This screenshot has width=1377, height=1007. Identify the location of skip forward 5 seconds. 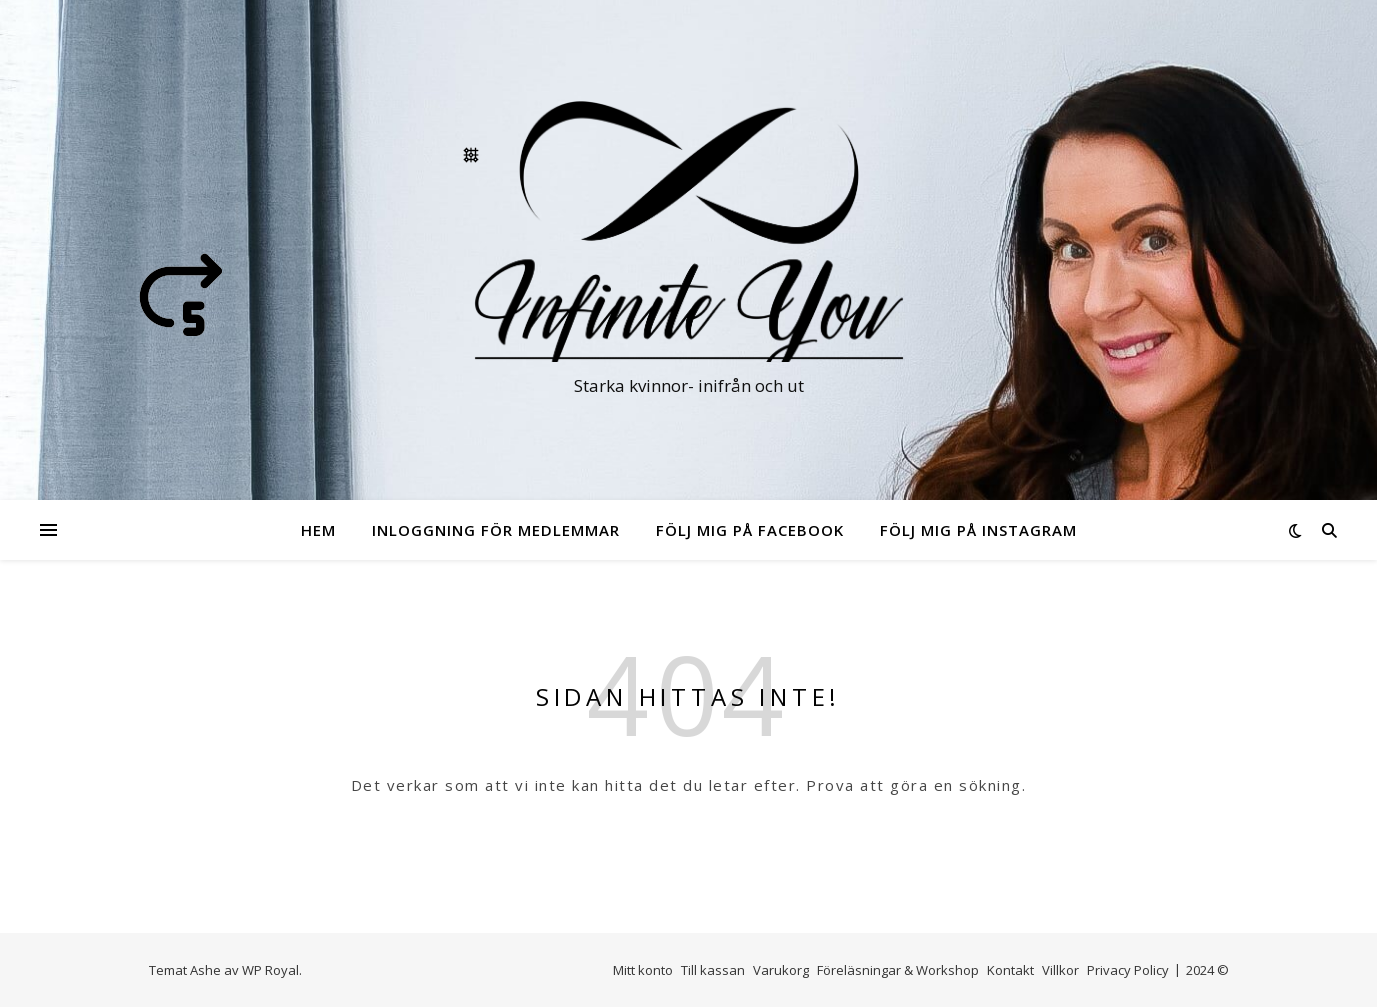
(183, 297).